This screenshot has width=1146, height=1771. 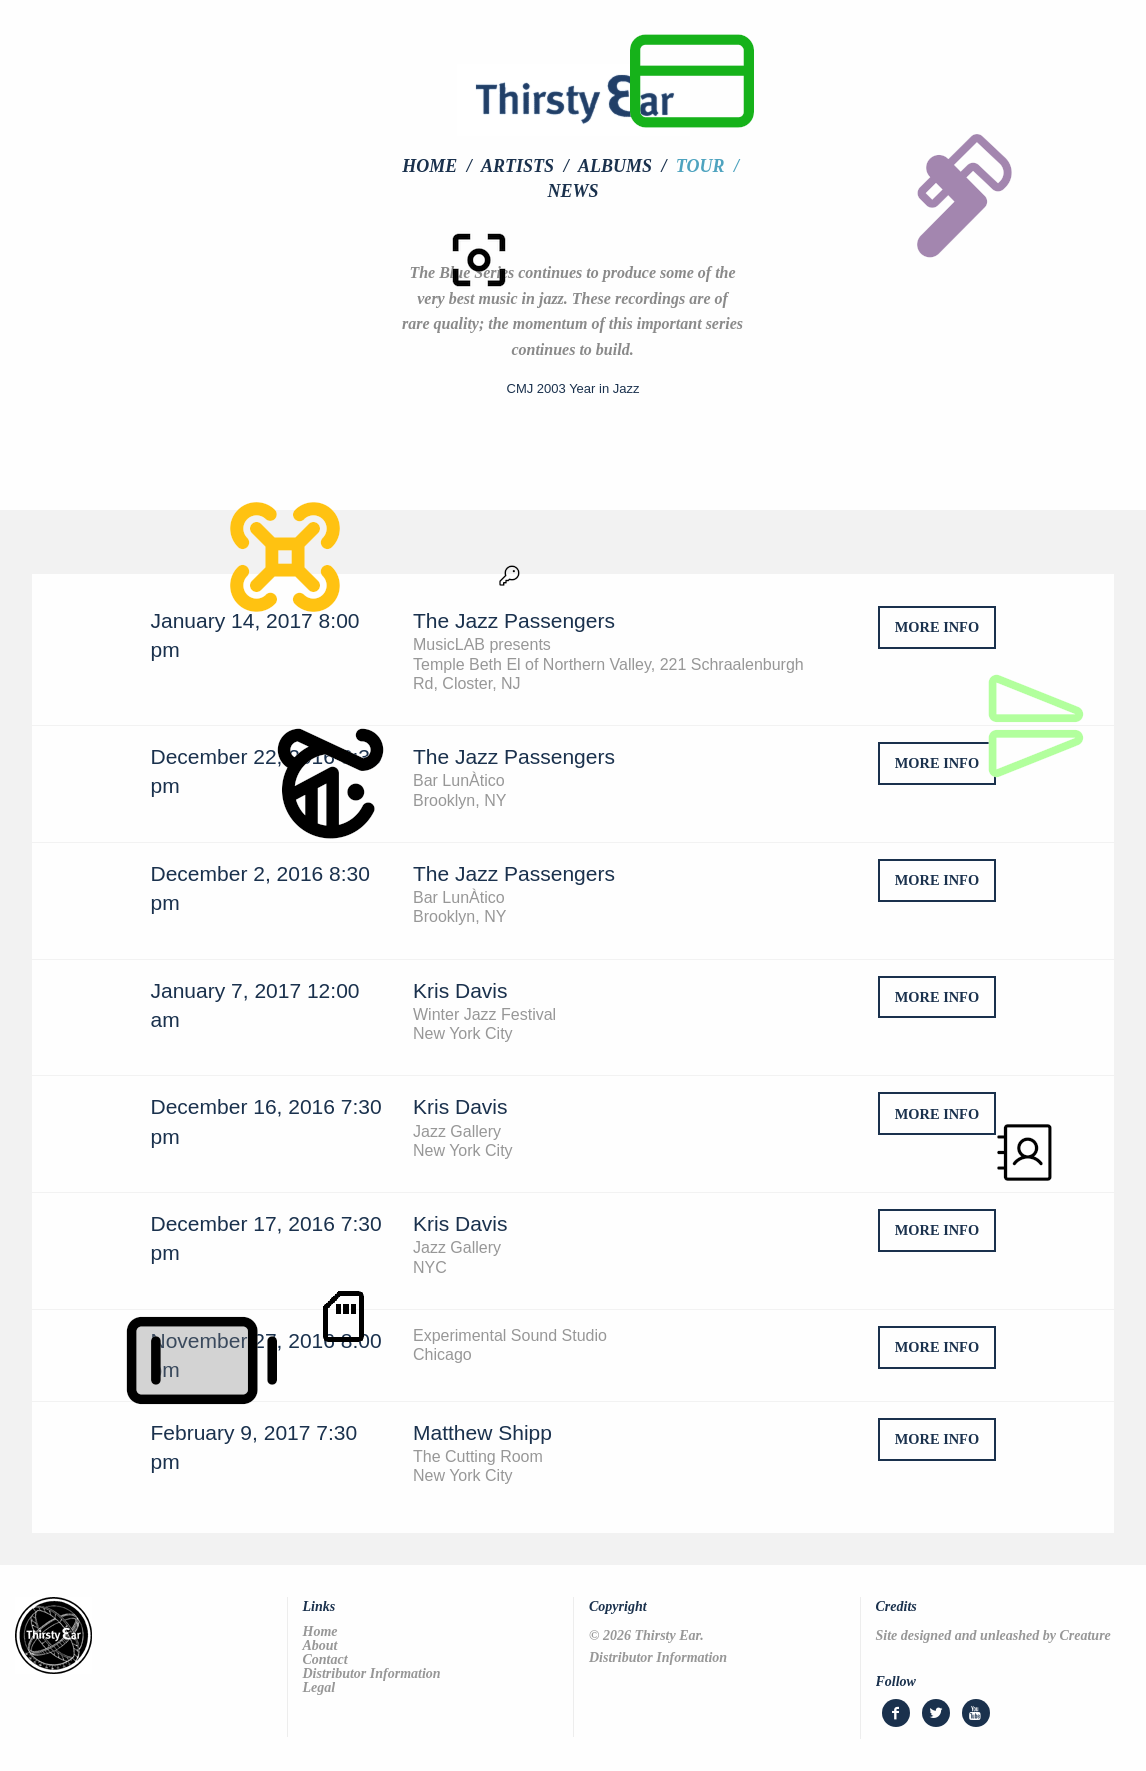 I want to click on access external storage or sd card, so click(x=343, y=1316).